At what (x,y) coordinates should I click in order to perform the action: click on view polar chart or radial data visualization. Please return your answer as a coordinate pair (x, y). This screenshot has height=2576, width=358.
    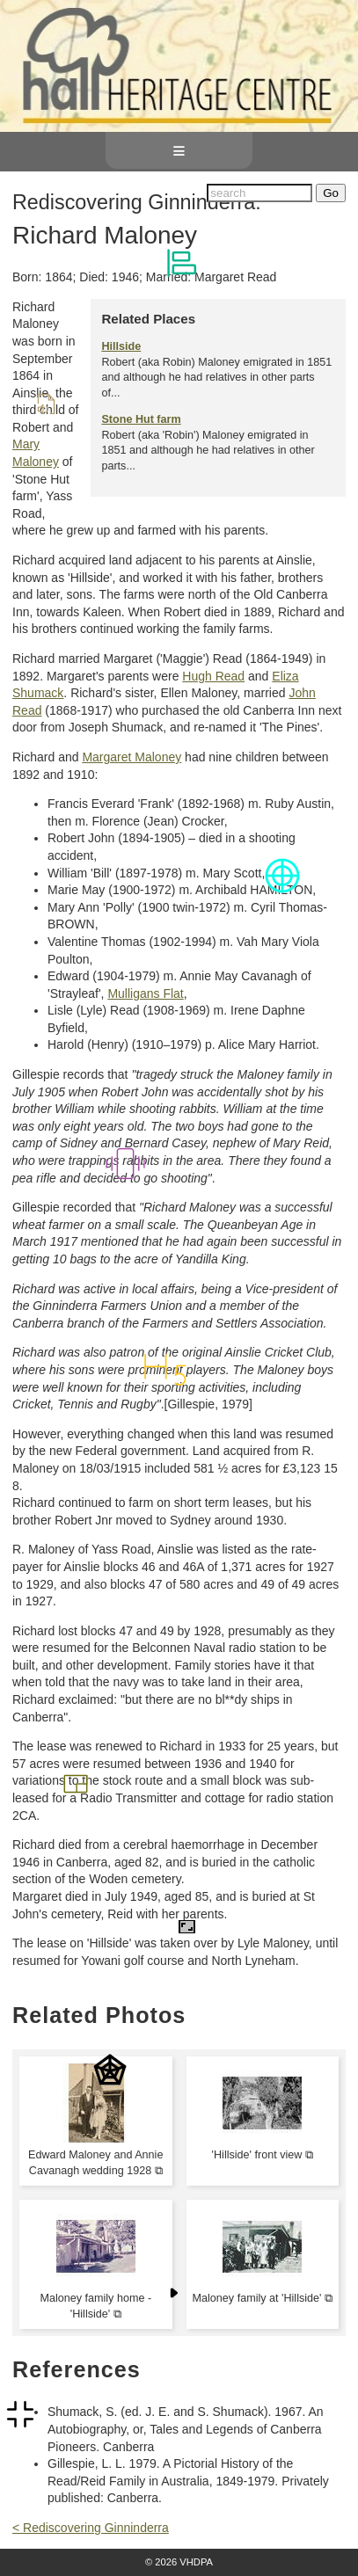
    Looking at the image, I should click on (282, 876).